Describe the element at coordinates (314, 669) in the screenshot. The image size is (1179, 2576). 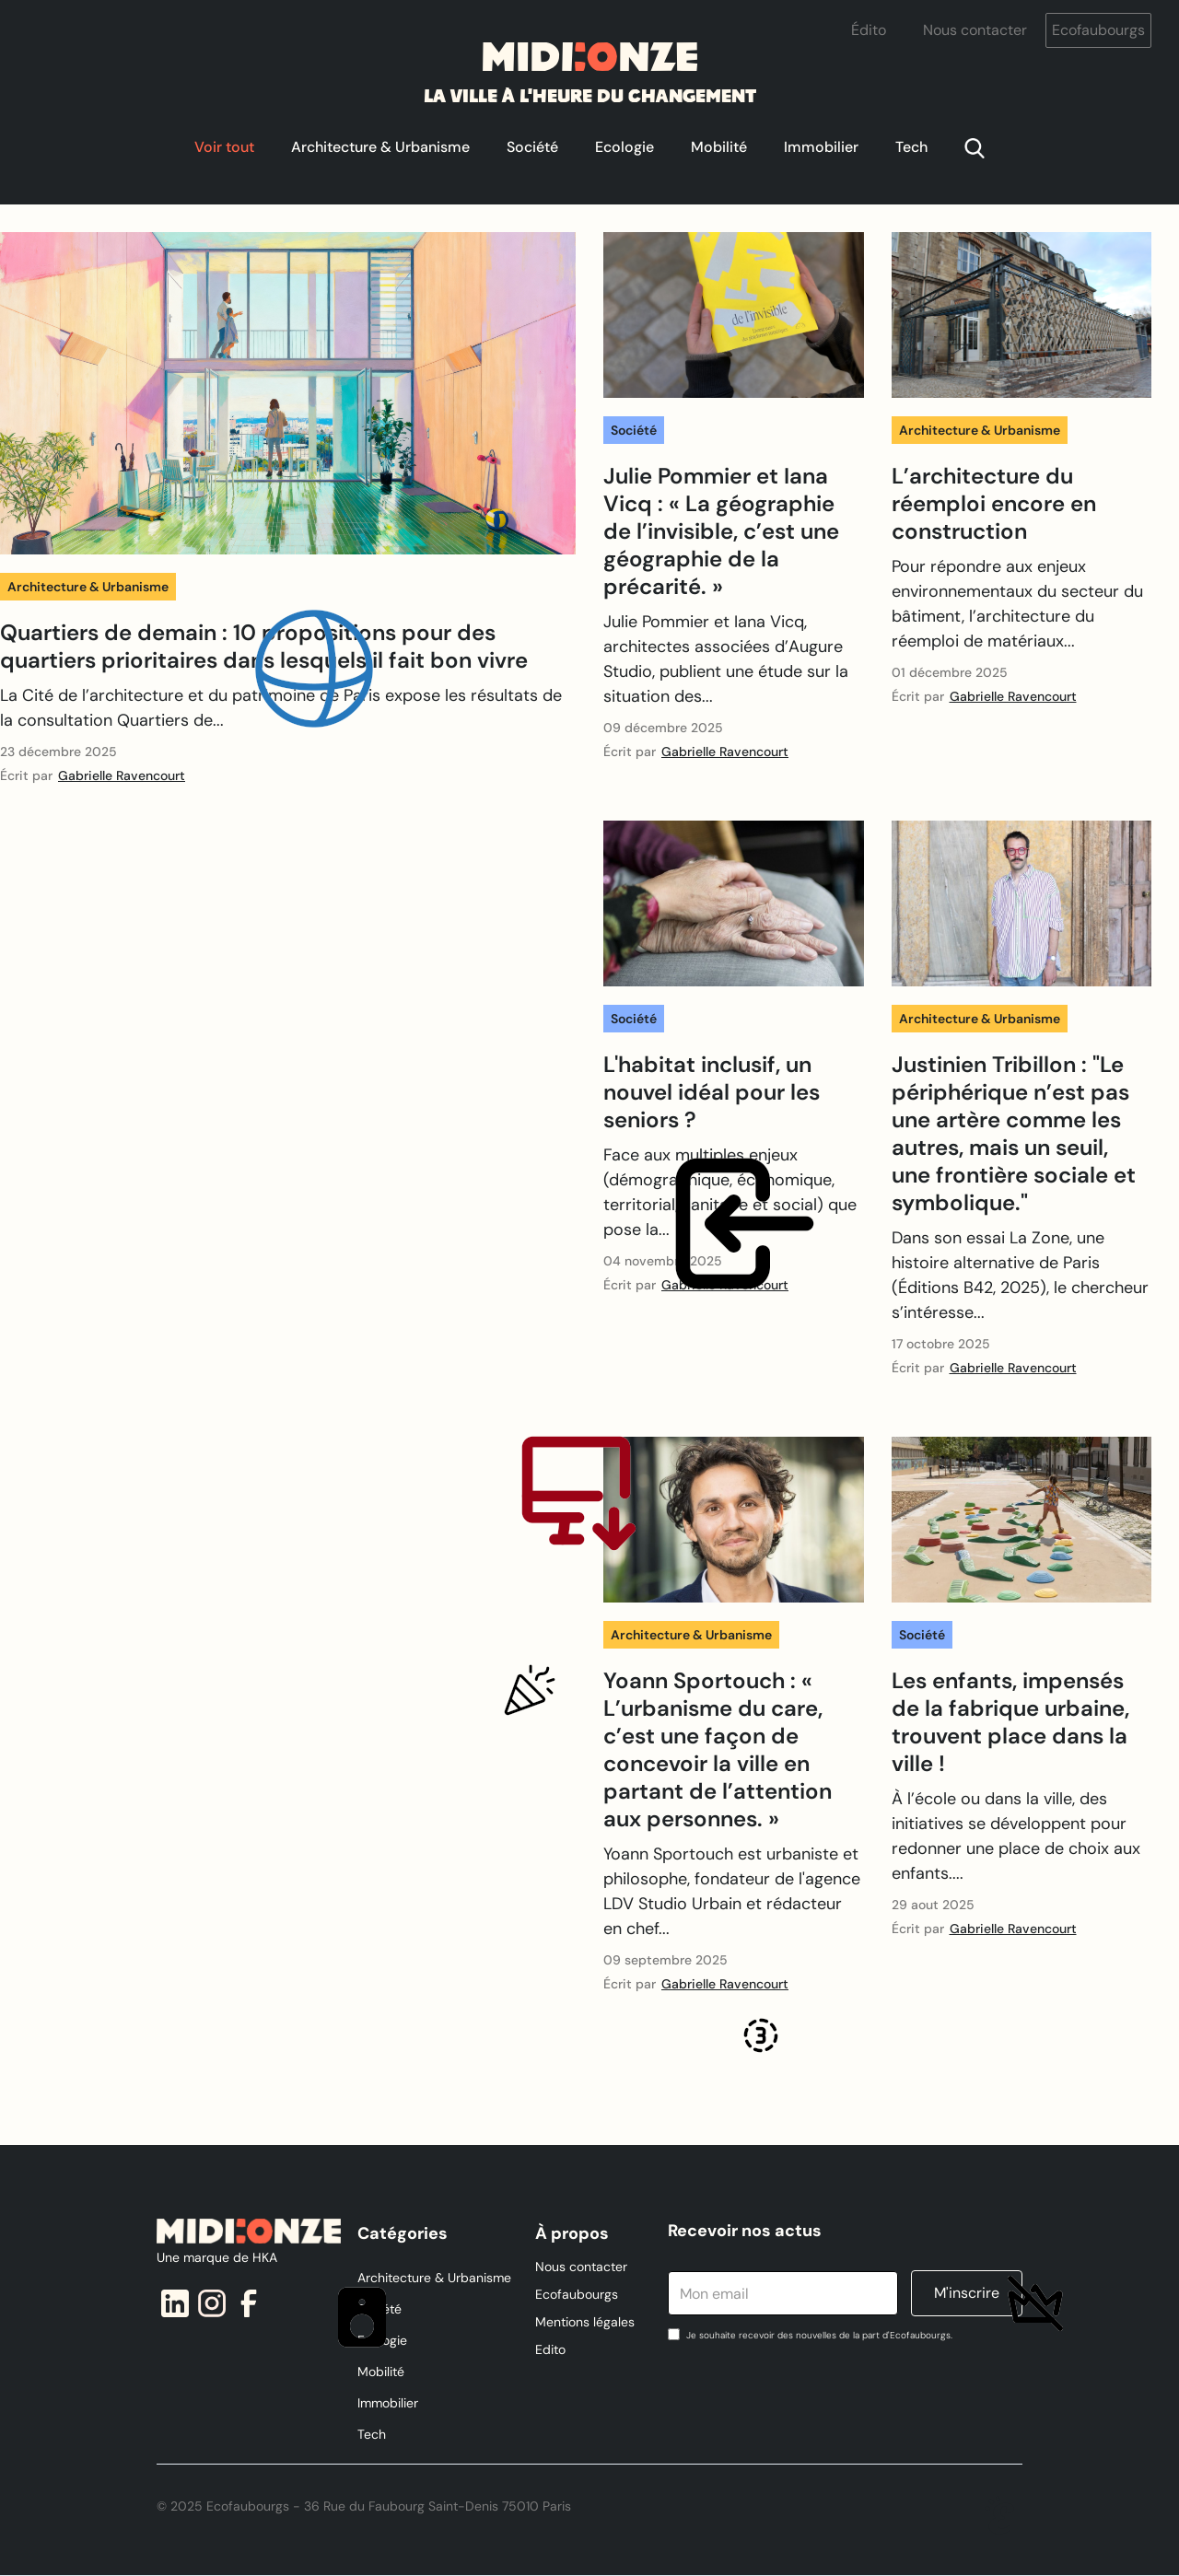
I see `access global or international settings` at that location.